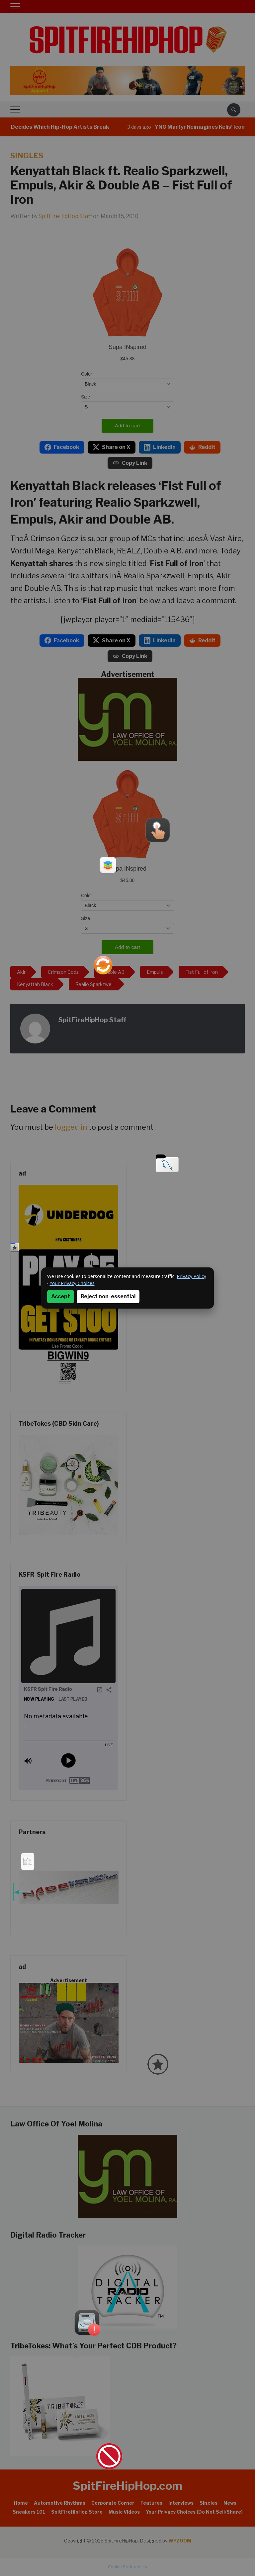 The height and width of the screenshot is (2576, 255). What do you see at coordinates (103, 965) in the screenshot?
I see `sync data across devices` at bounding box center [103, 965].